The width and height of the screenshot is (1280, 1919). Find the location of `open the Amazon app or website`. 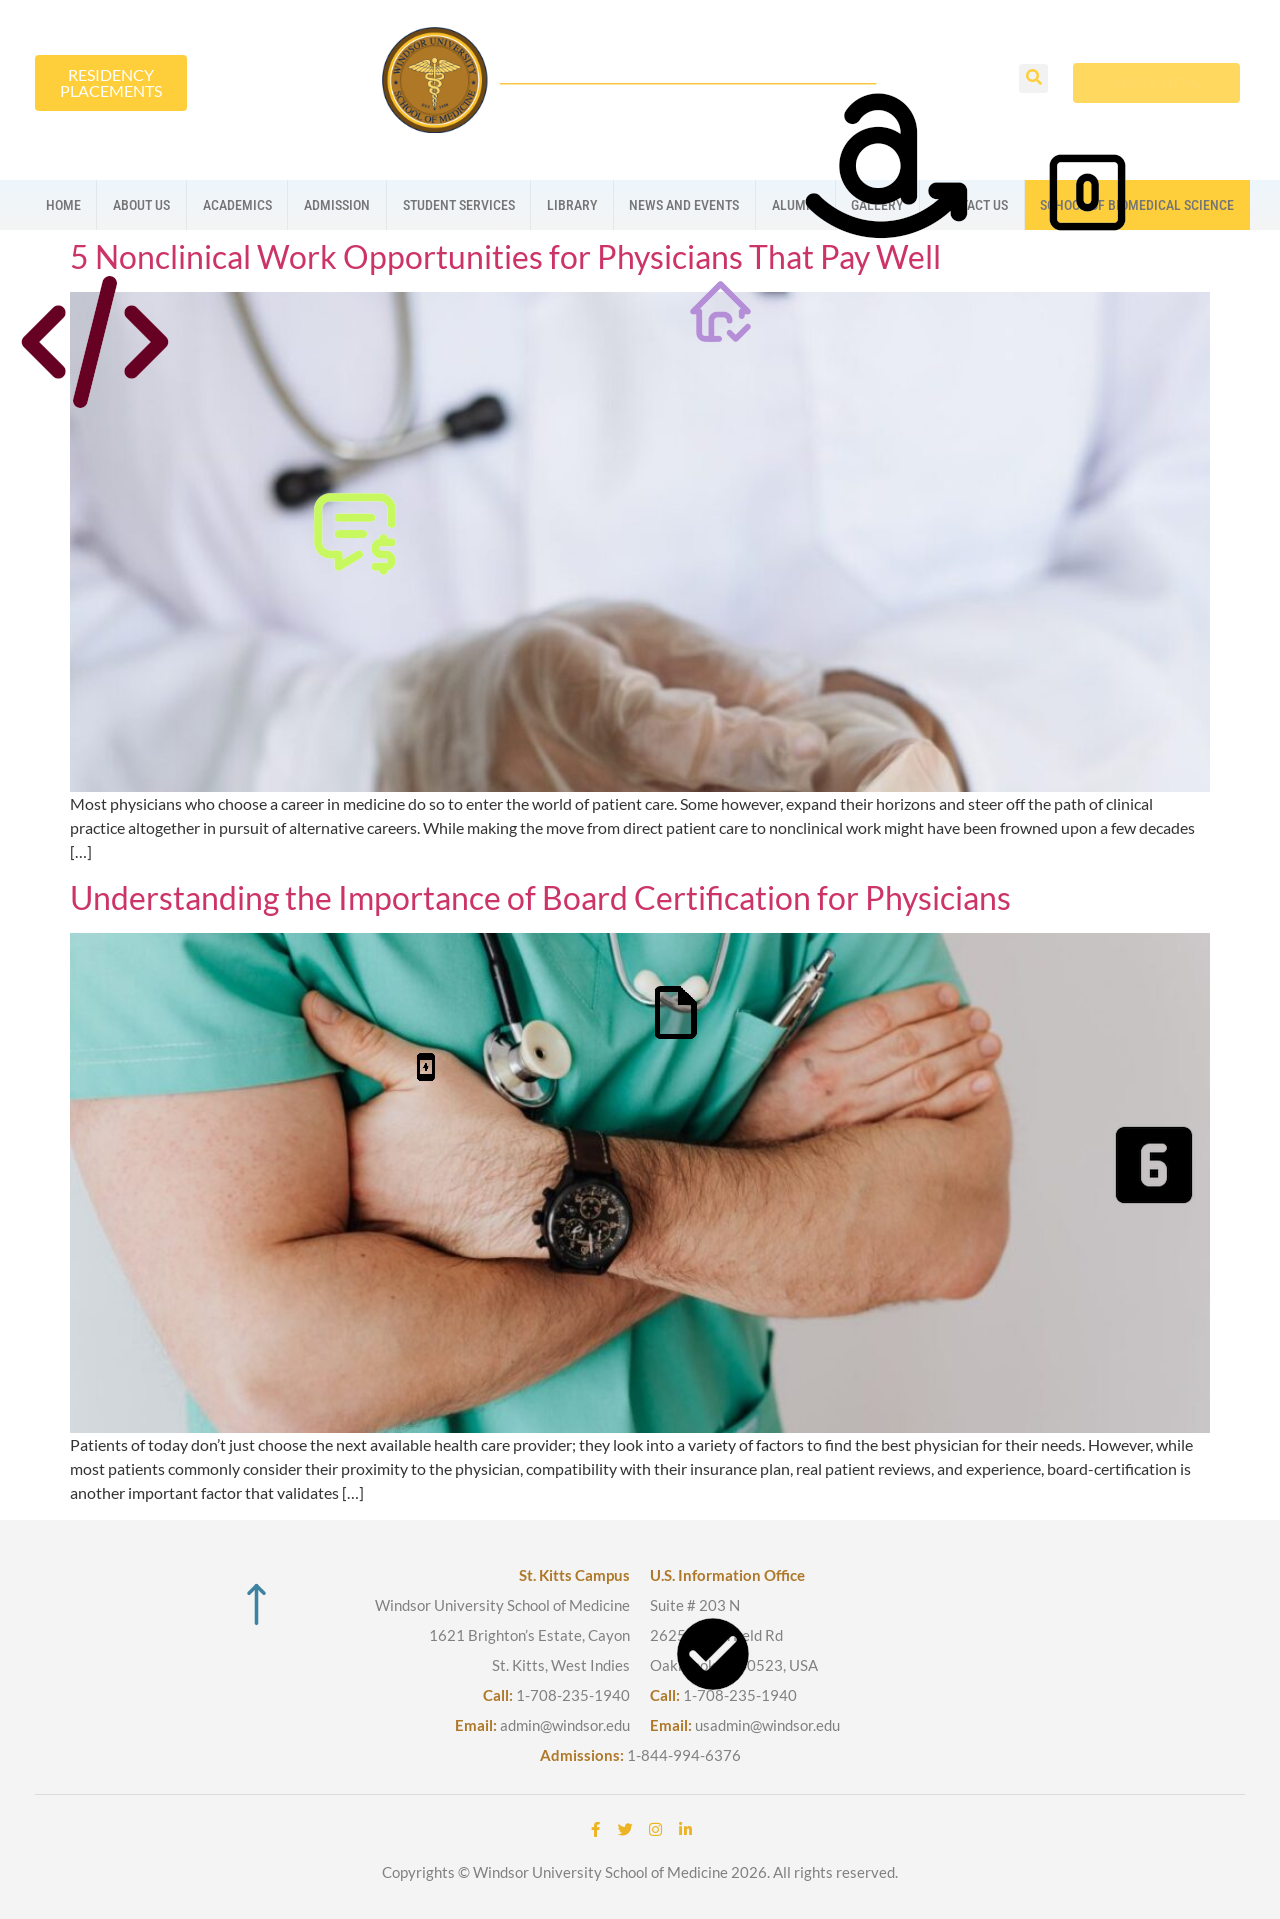

open the Amazon app or website is located at coordinates (881, 163).